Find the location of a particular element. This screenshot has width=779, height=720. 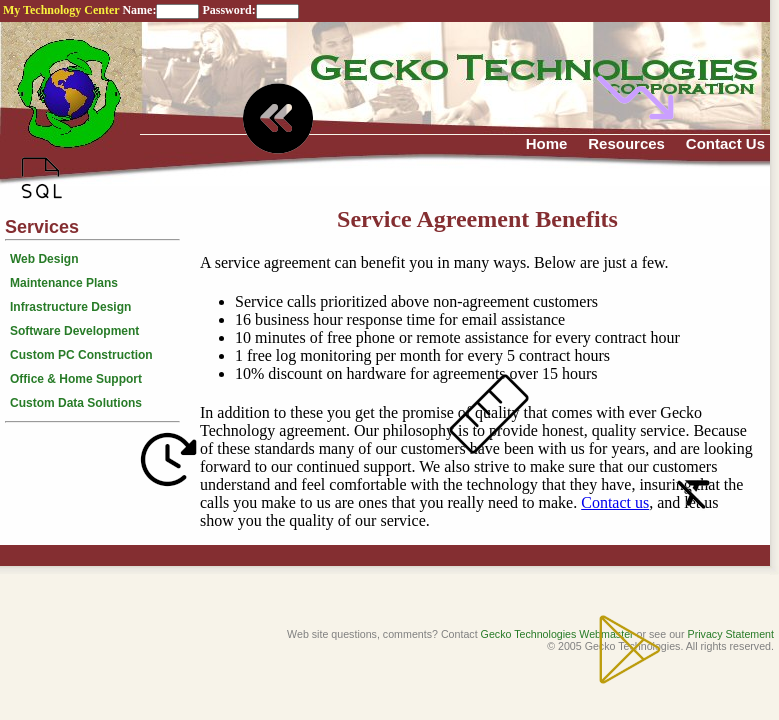

clear text formatting is located at coordinates (695, 493).